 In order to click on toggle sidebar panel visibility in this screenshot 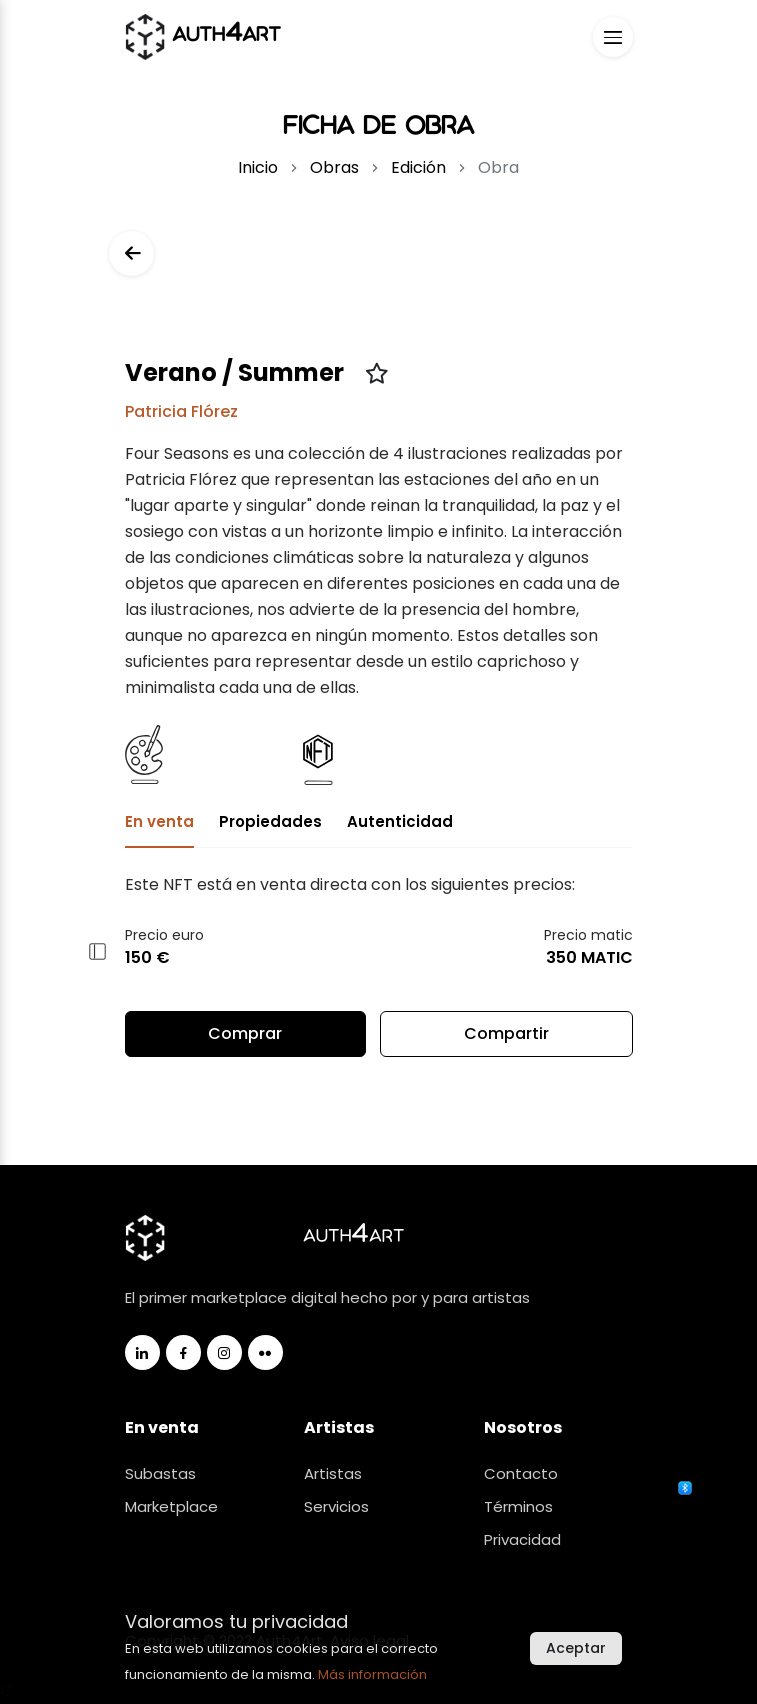, I will do `click(97, 951)`.